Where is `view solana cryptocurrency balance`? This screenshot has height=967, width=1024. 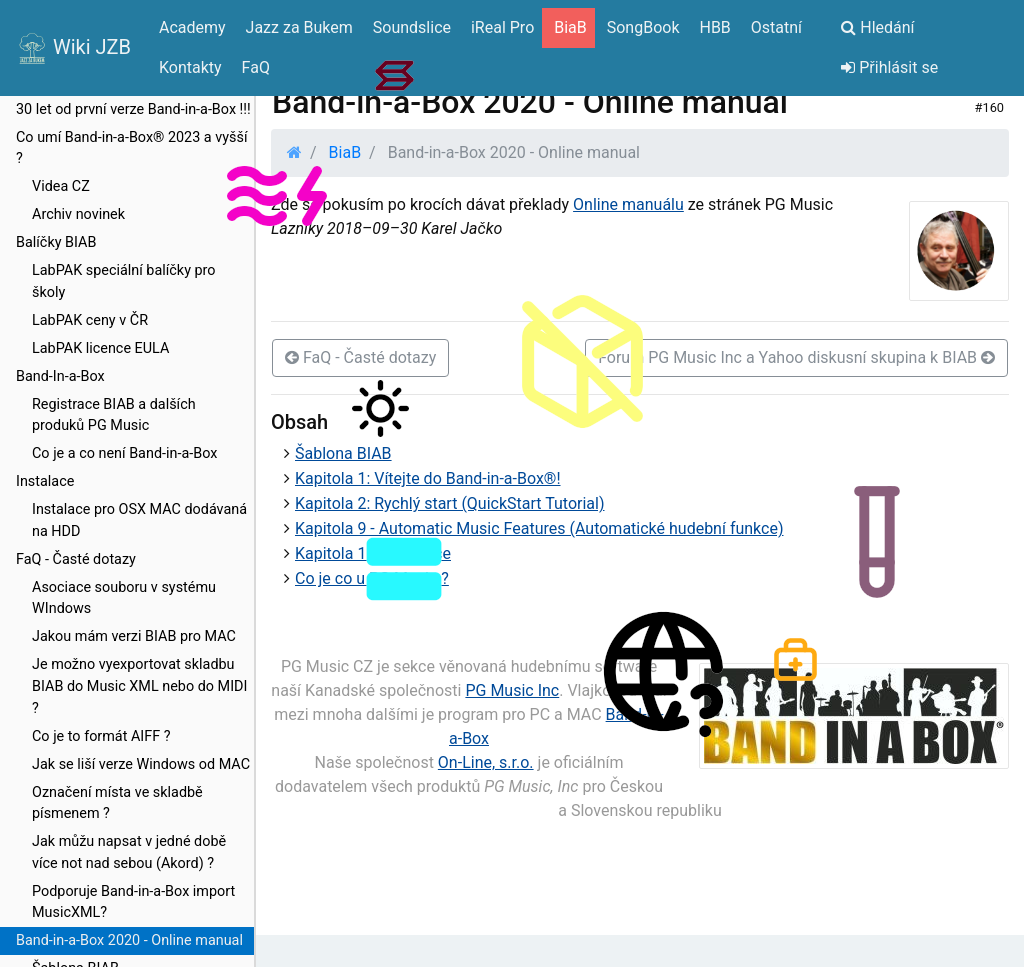 view solana cryptocurrency balance is located at coordinates (394, 75).